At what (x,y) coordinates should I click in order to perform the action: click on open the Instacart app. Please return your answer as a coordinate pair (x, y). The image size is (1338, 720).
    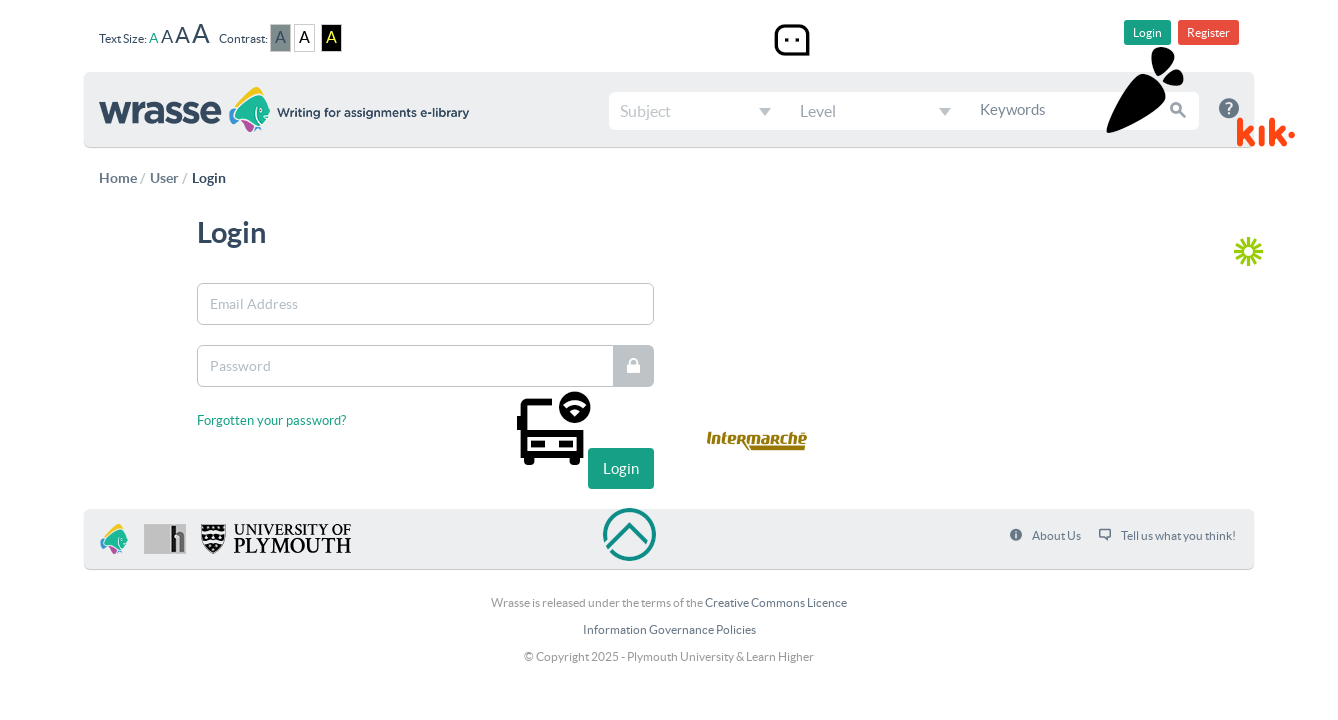
    Looking at the image, I should click on (1145, 90).